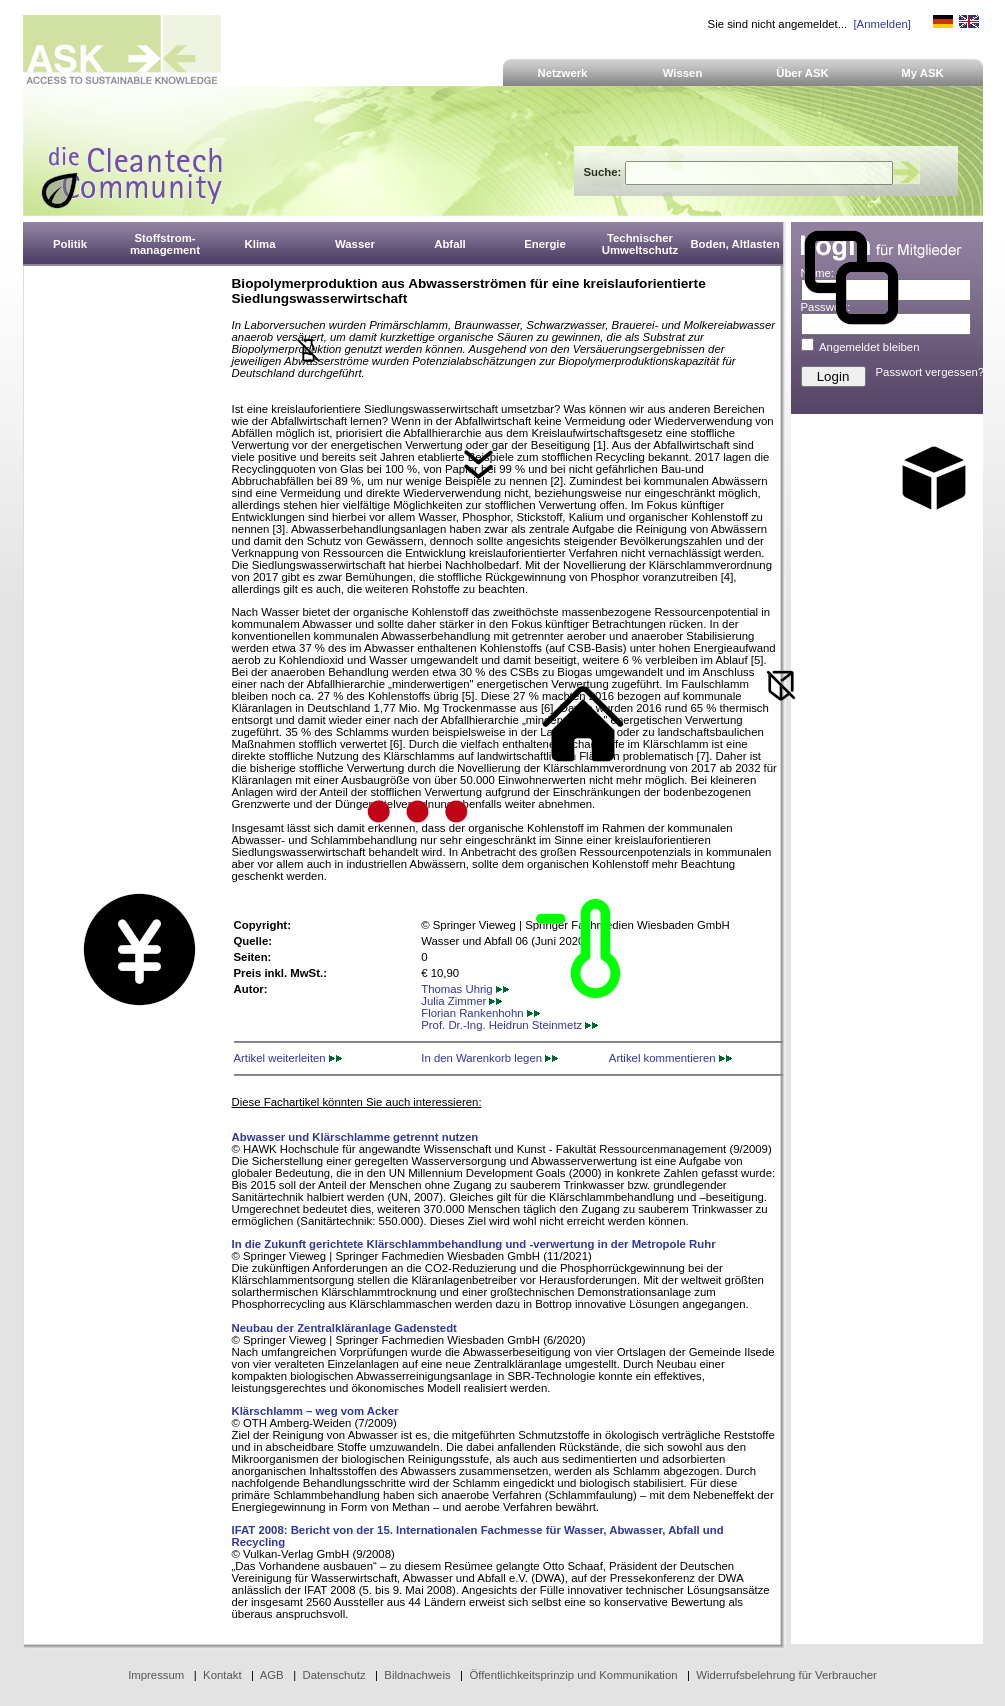  I want to click on disable light refraction or spectrum effects, so click(781, 685).